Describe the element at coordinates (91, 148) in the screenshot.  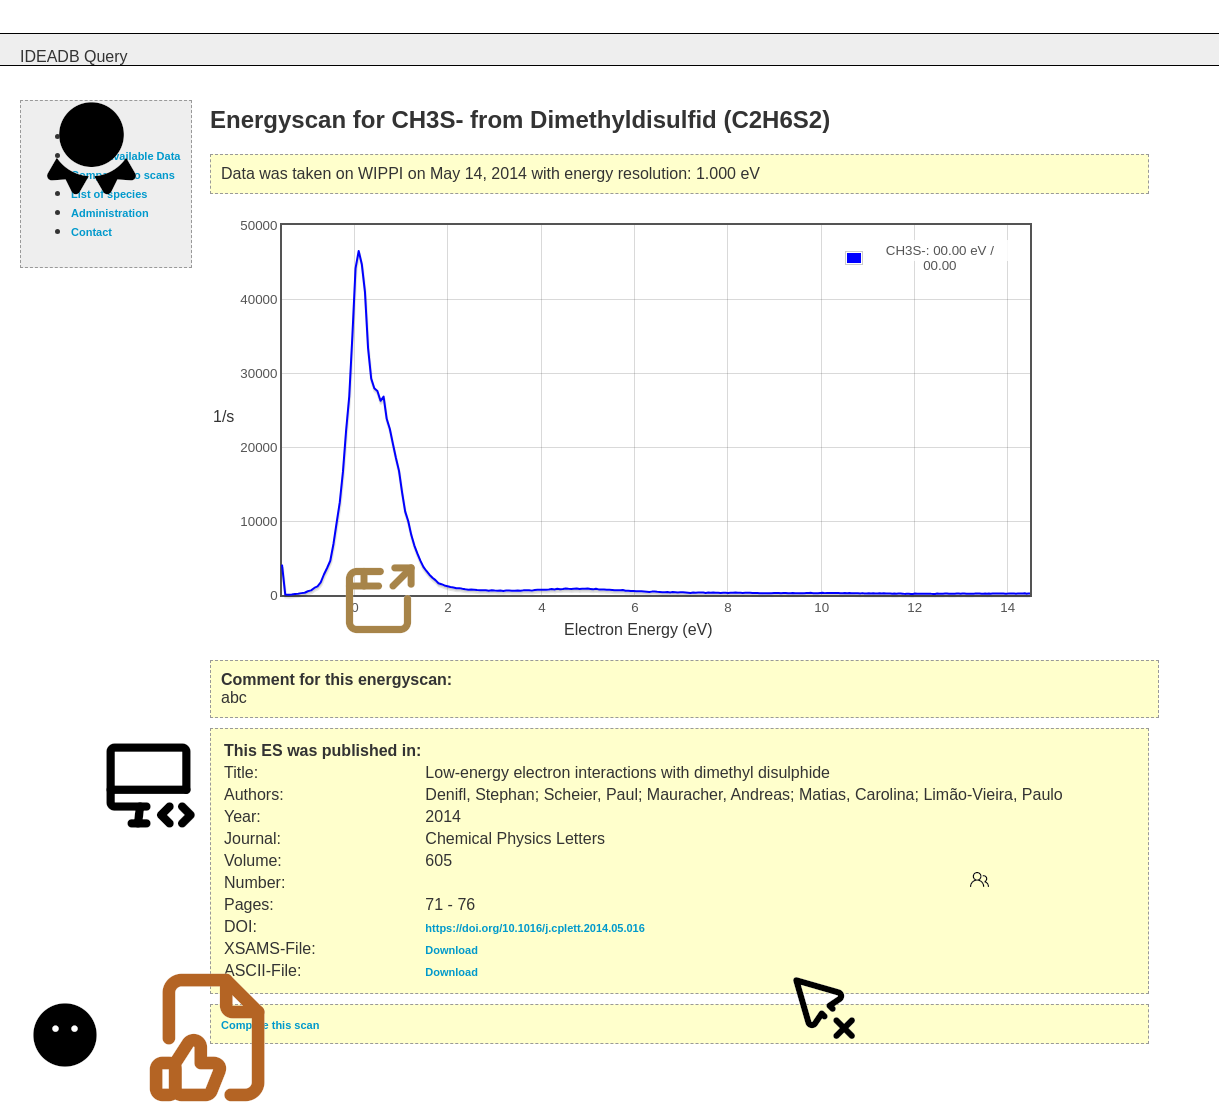
I see `view achievements or awards` at that location.